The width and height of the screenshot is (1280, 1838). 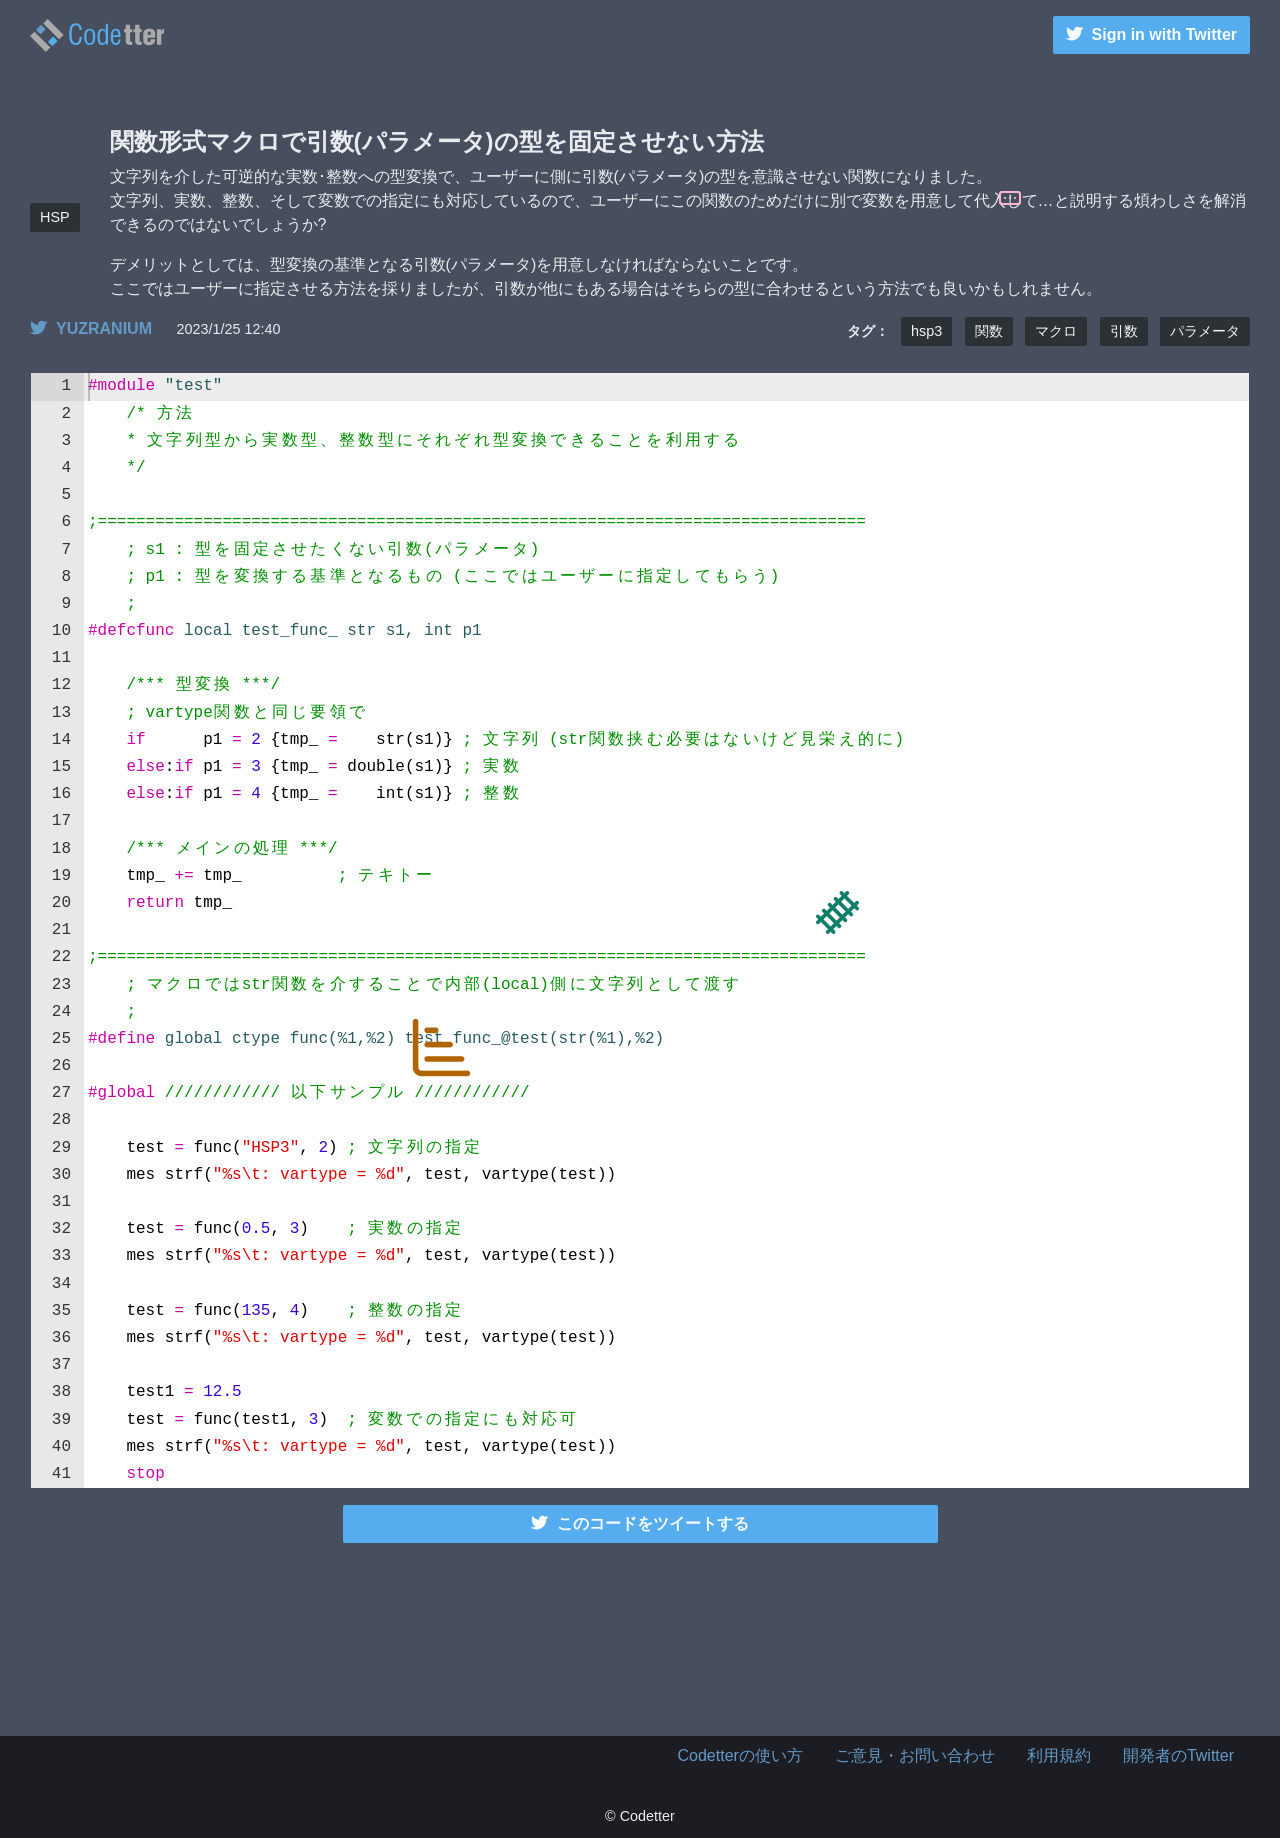 What do you see at coordinates (1010, 198) in the screenshot?
I see `indicates more options or actions available` at bounding box center [1010, 198].